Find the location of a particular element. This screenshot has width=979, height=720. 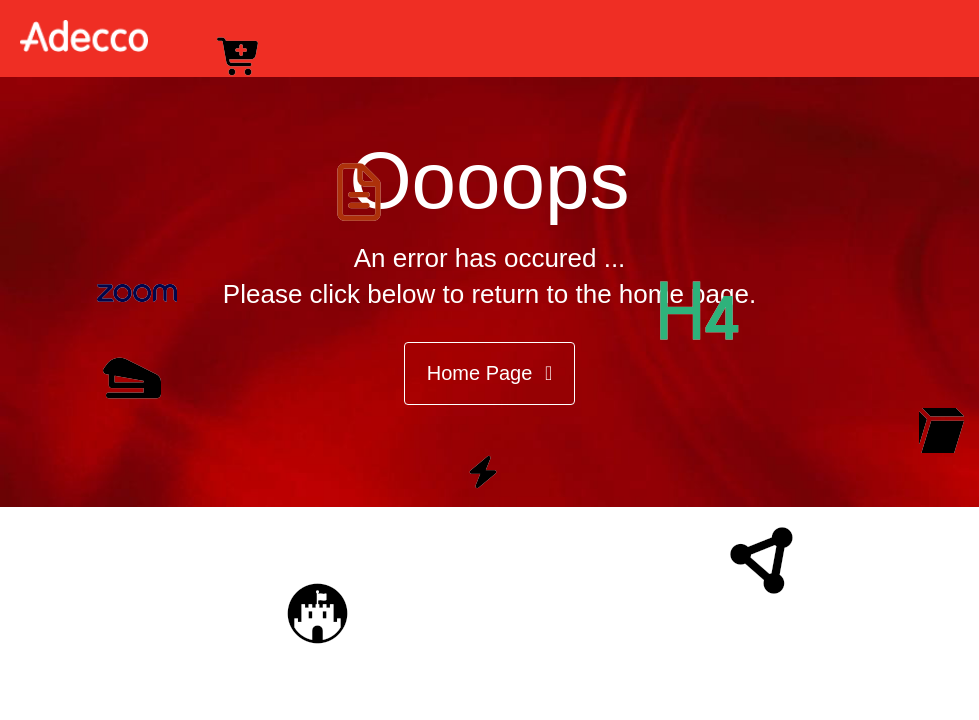

view network connections is located at coordinates (763, 560).